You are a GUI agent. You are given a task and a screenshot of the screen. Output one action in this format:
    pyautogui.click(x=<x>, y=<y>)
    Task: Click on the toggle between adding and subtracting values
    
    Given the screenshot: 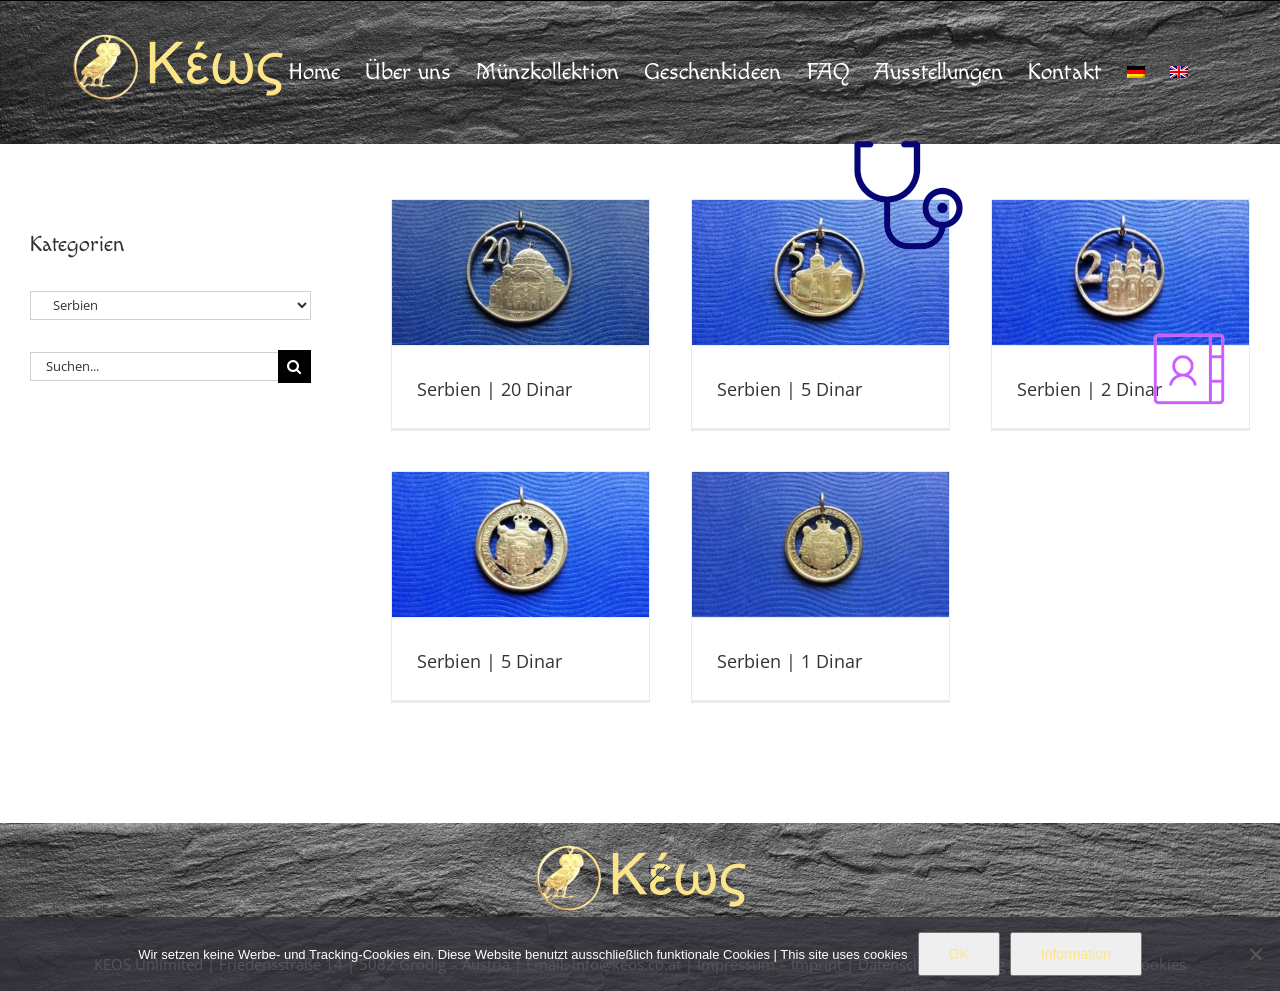 What is the action you would take?
    pyautogui.click(x=656, y=875)
    